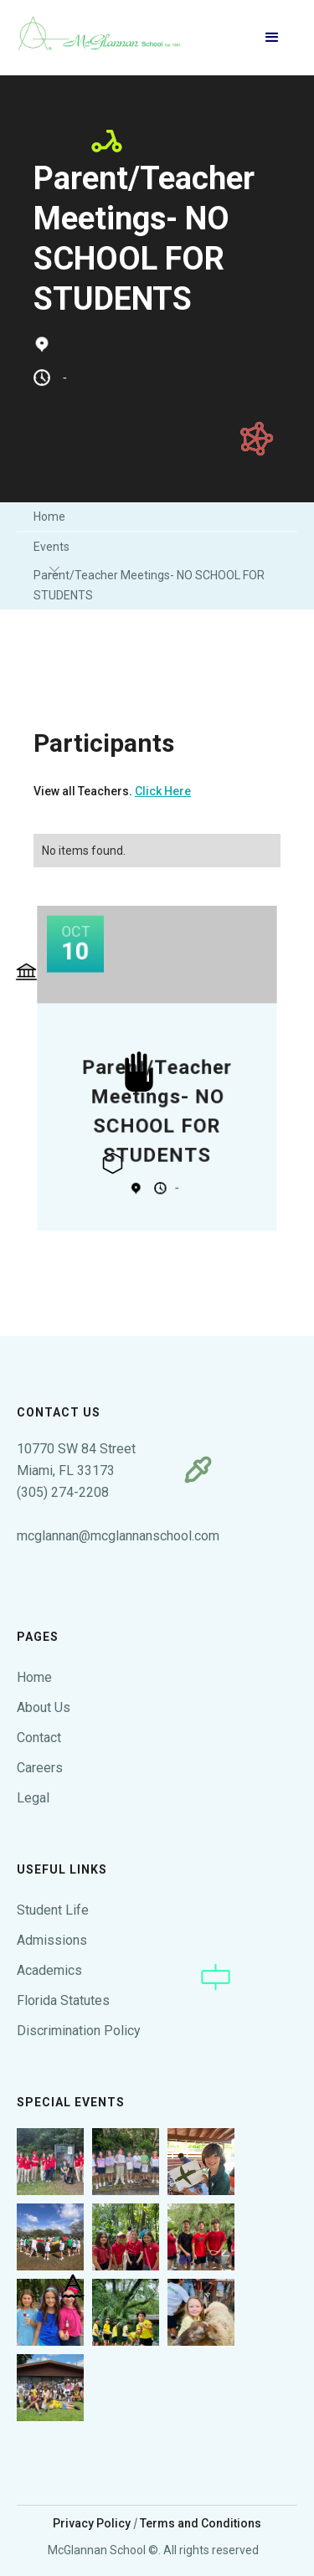 The height and width of the screenshot is (2576, 314). I want to click on connect to the fediverse network, so click(256, 439).